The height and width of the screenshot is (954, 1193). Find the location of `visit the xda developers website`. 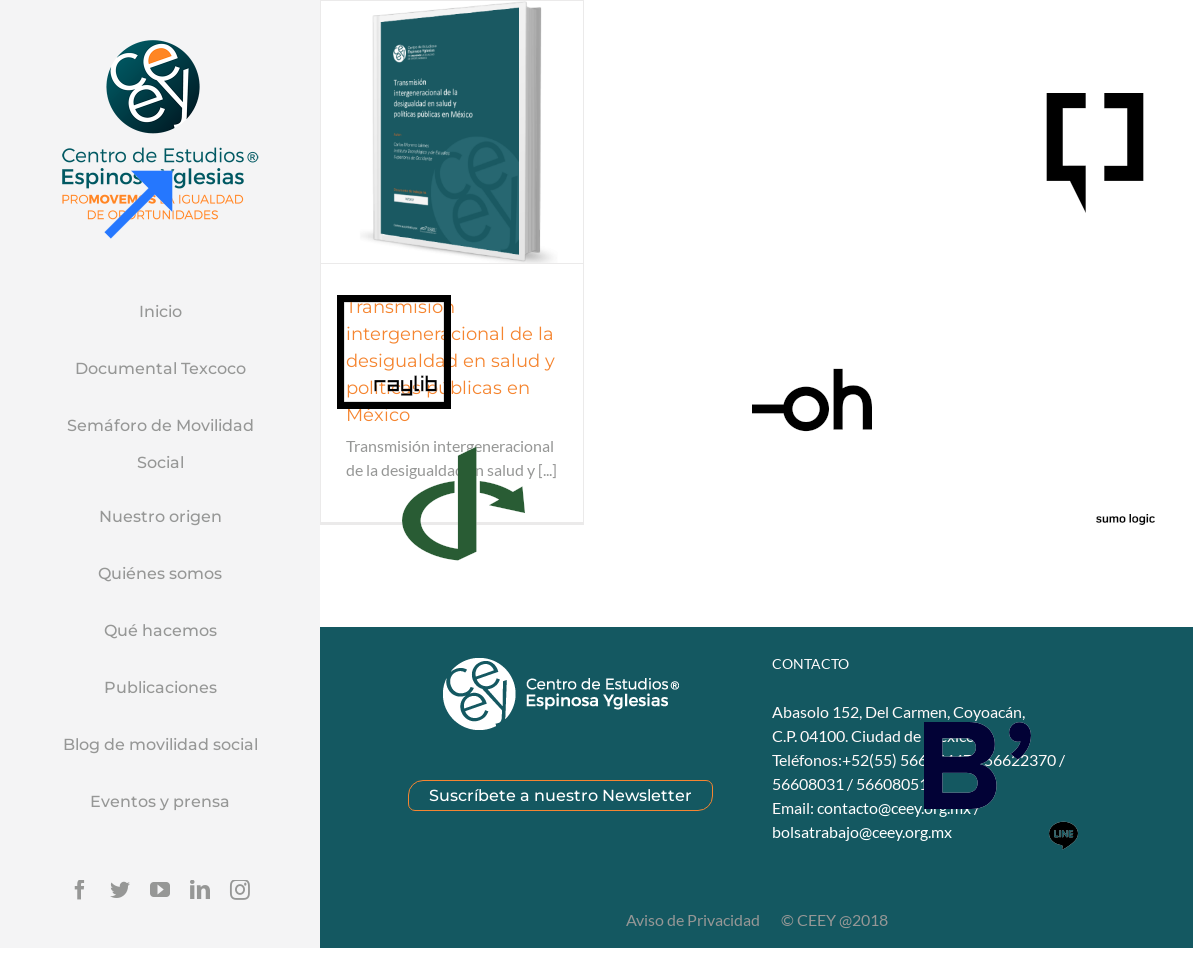

visit the xda developers website is located at coordinates (1095, 153).